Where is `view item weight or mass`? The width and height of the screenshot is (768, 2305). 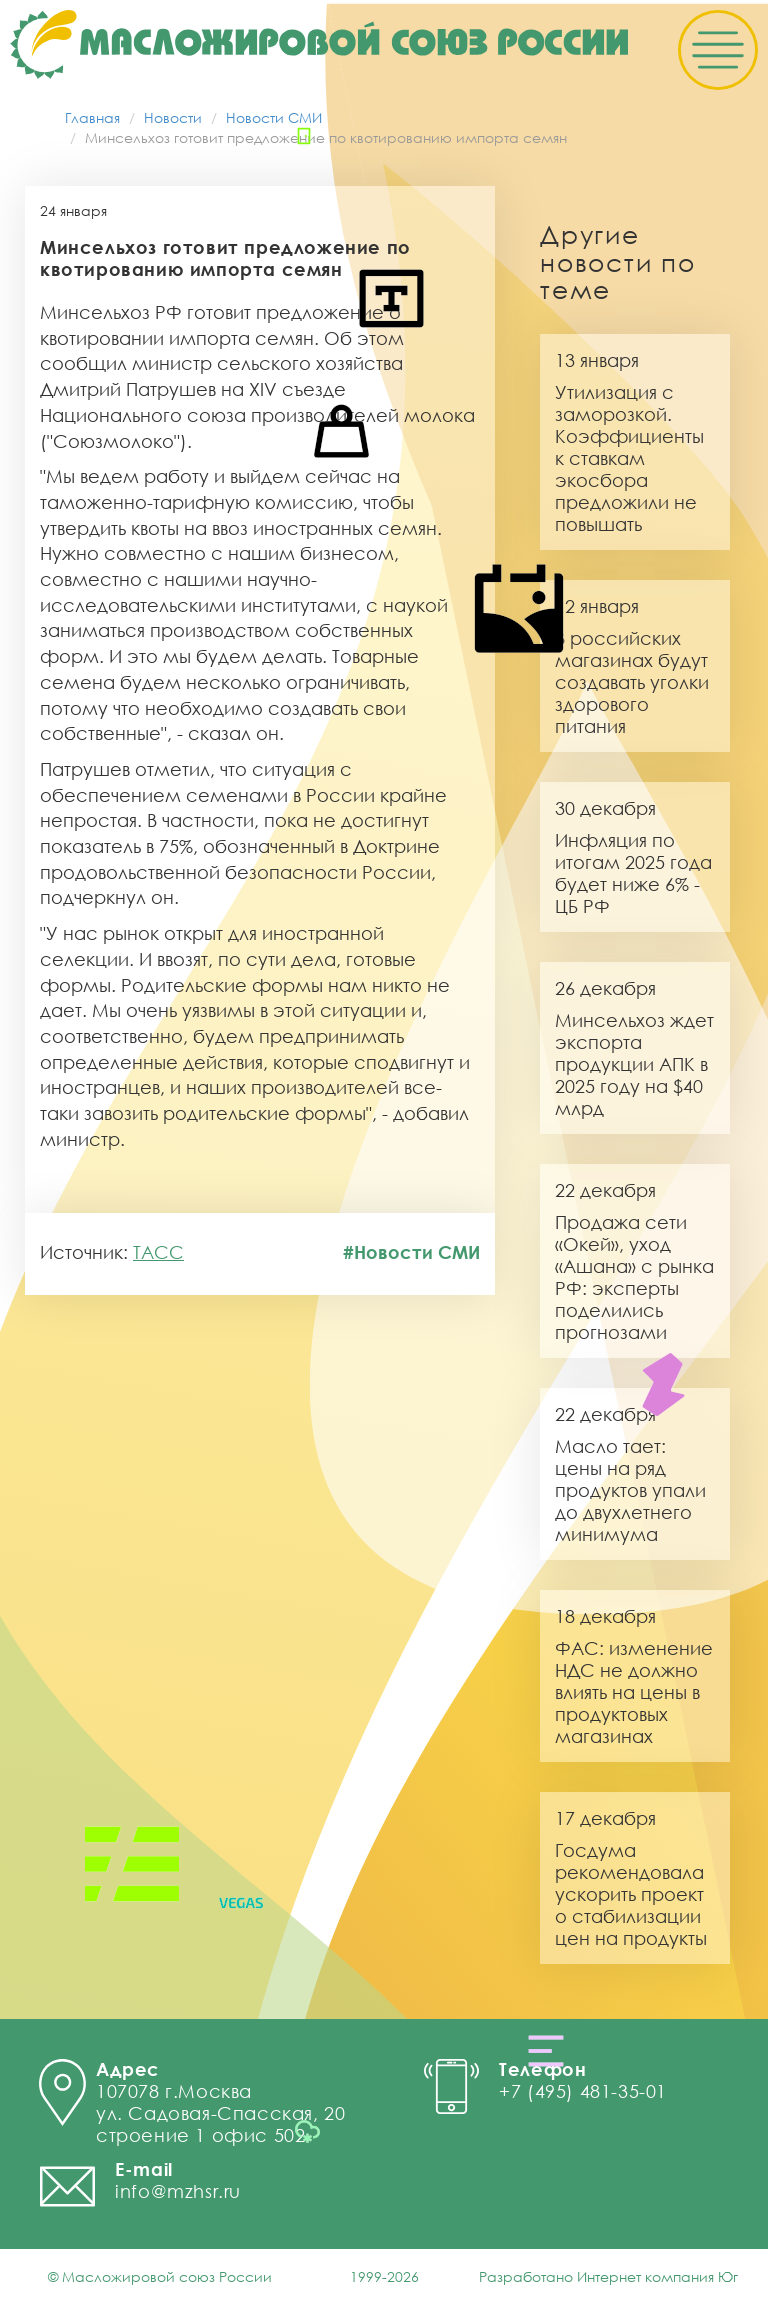
view item weight or mass is located at coordinates (341, 432).